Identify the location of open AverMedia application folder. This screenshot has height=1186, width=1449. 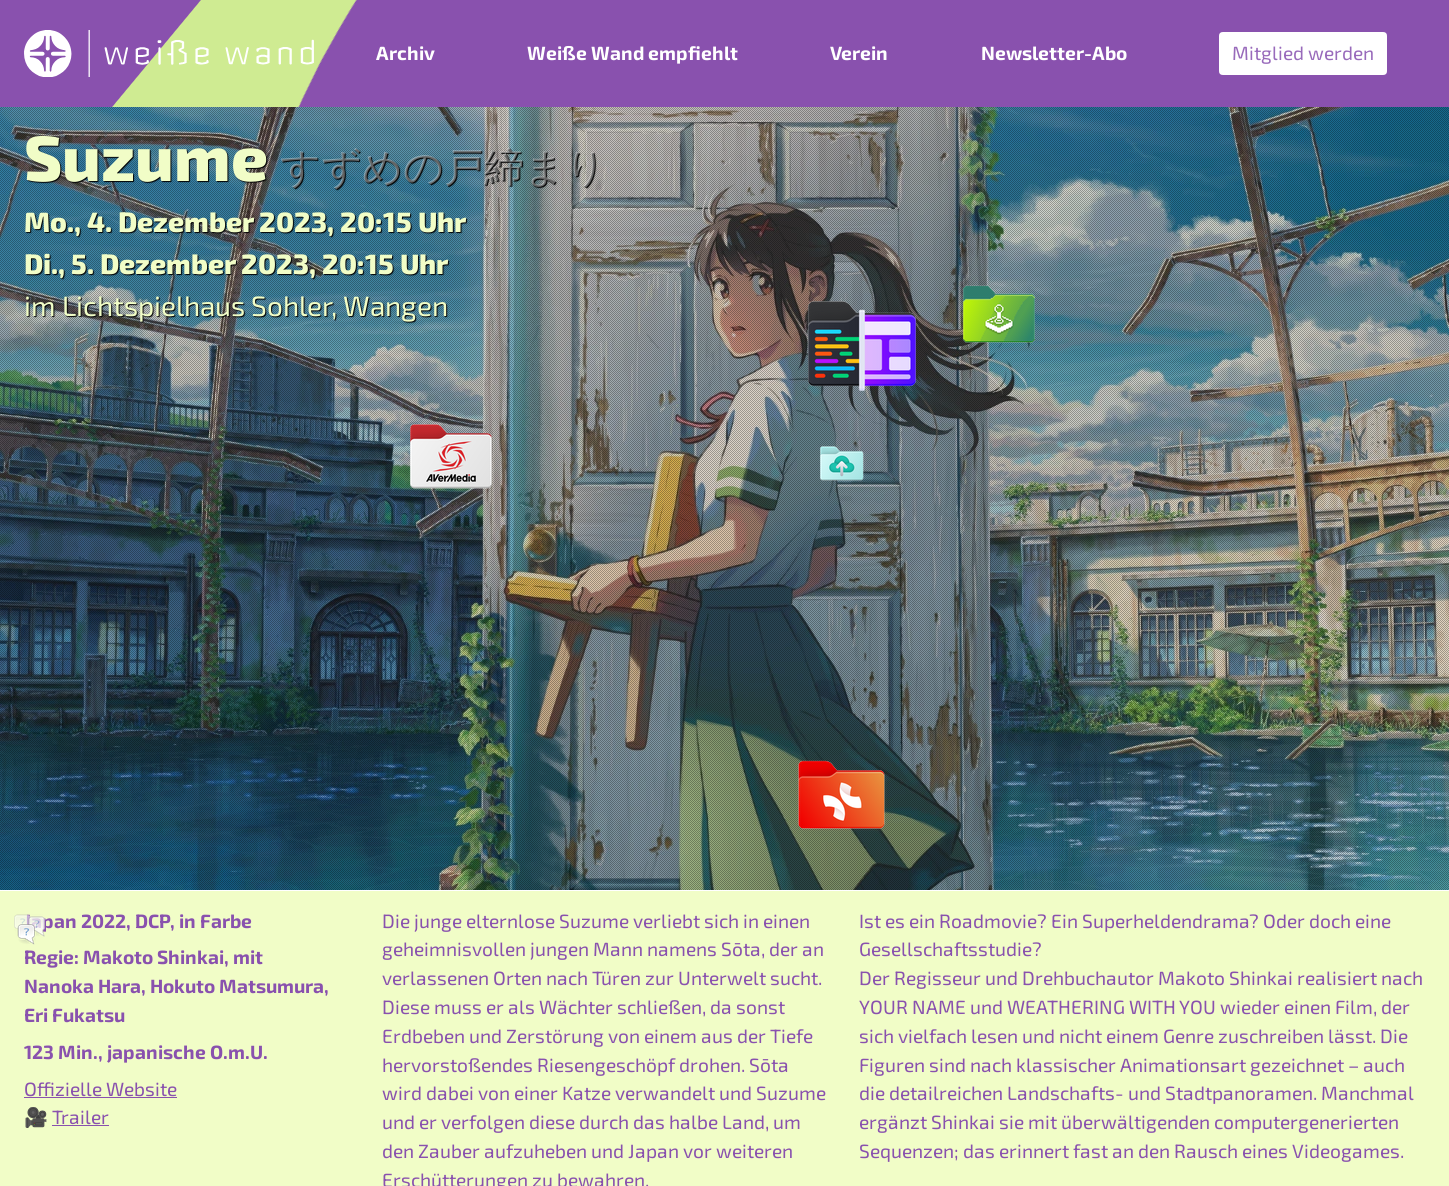
(450, 458).